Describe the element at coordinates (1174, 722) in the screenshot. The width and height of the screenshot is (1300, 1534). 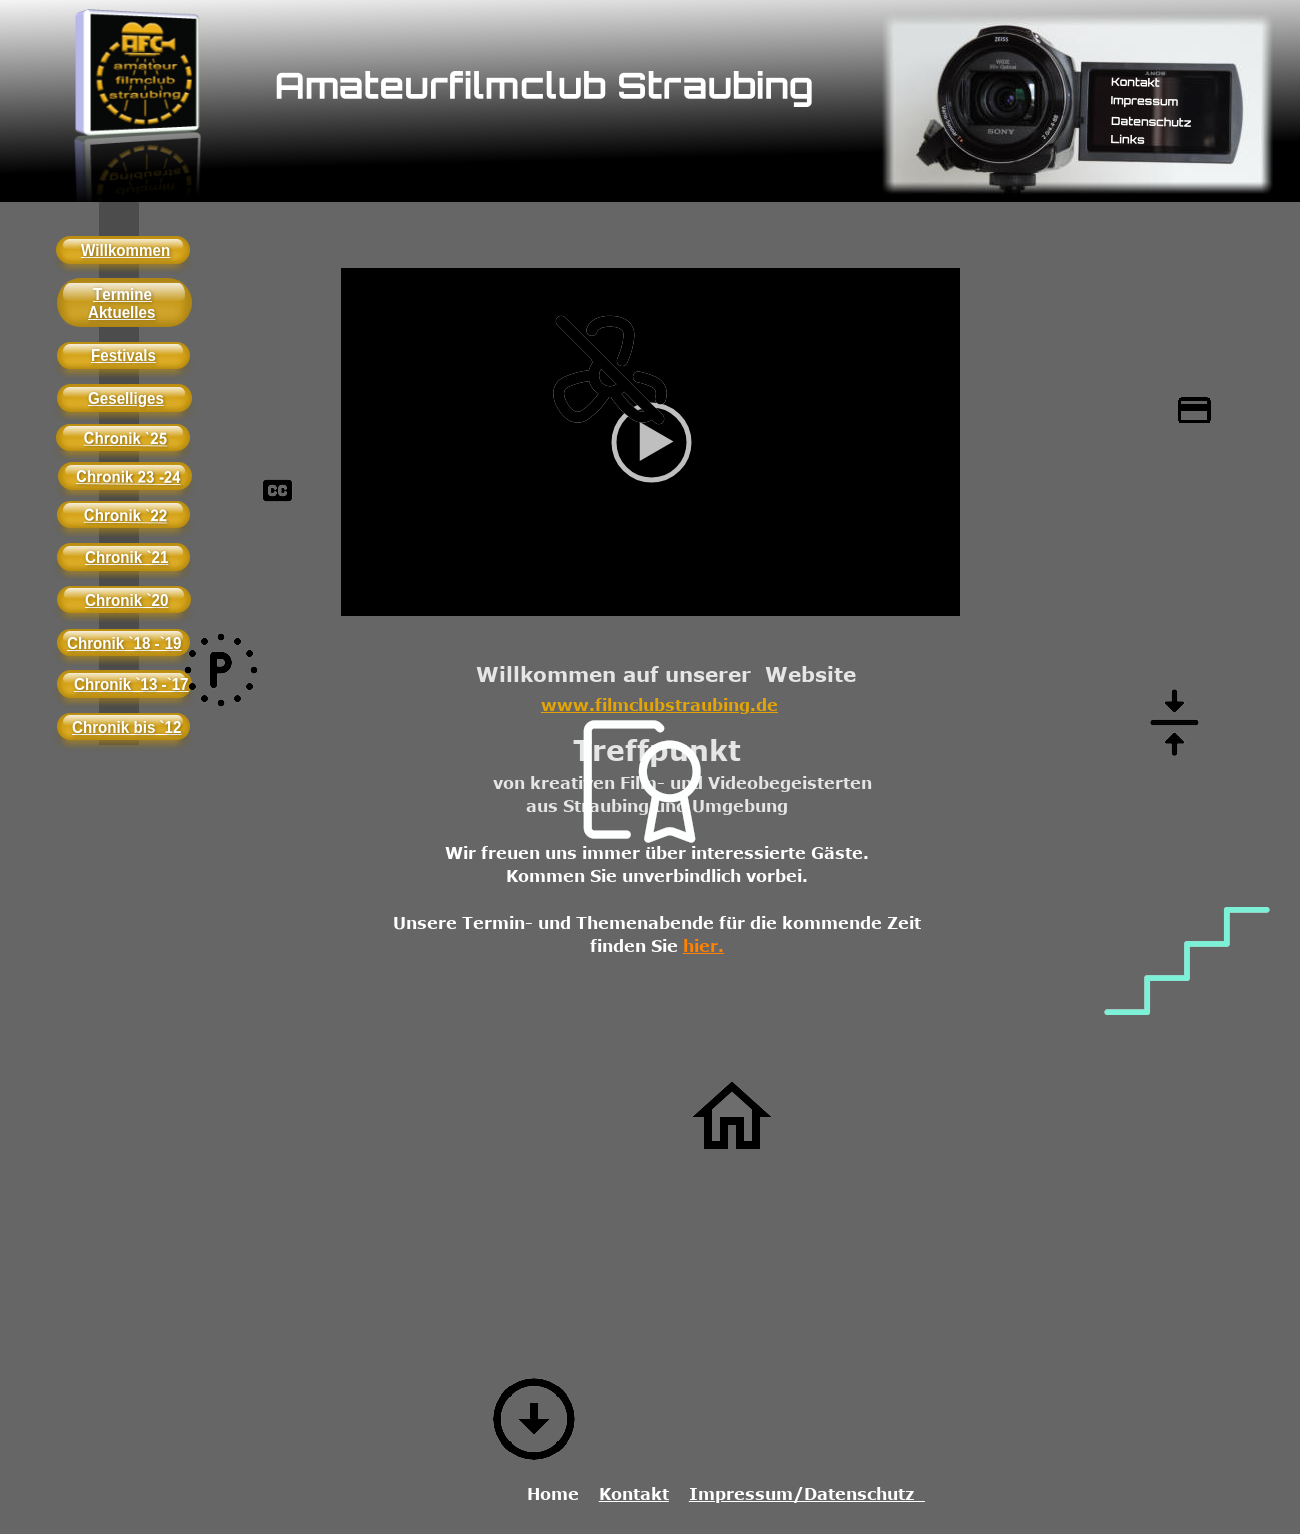
I see `center content vertically` at that location.